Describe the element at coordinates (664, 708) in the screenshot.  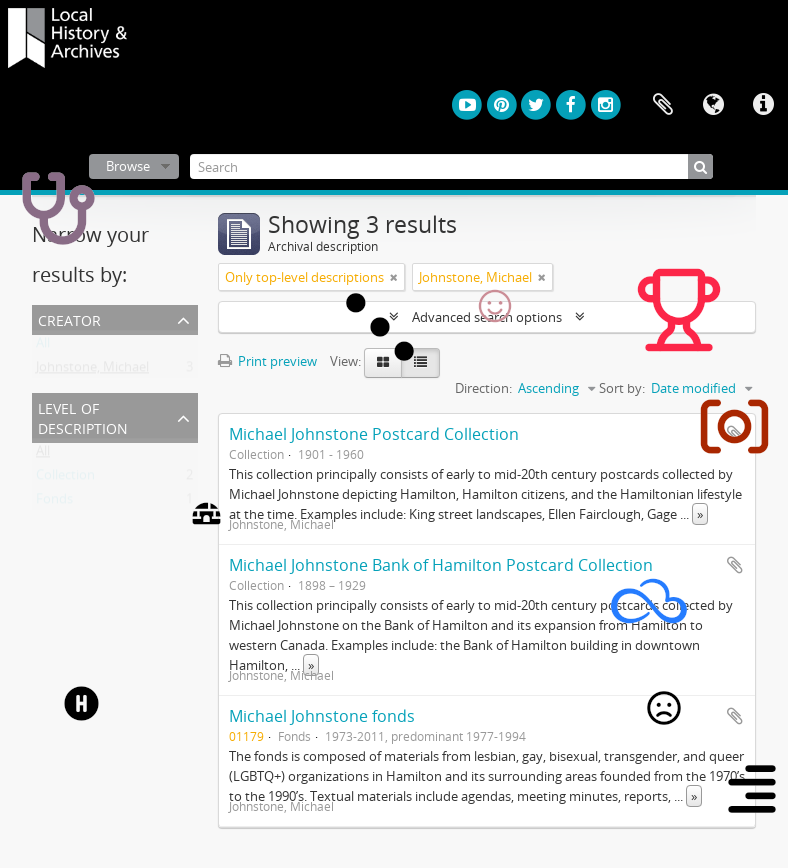
I see `indicates negative feedback or dissatisfaction` at that location.